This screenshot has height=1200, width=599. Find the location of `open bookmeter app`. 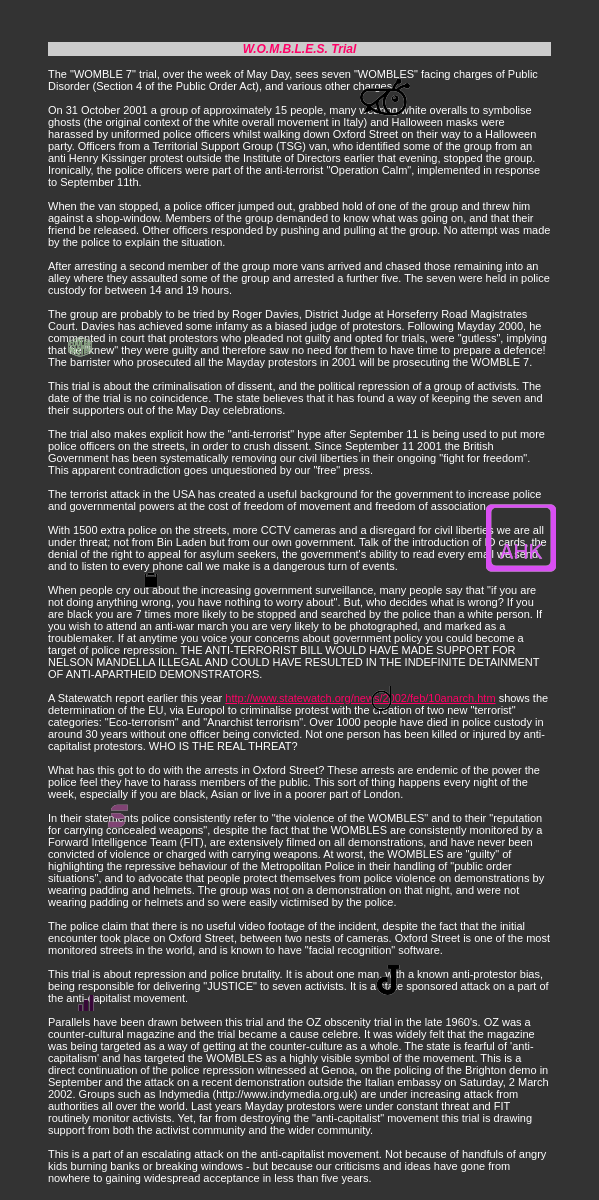

open bookmeter app is located at coordinates (86, 1003).